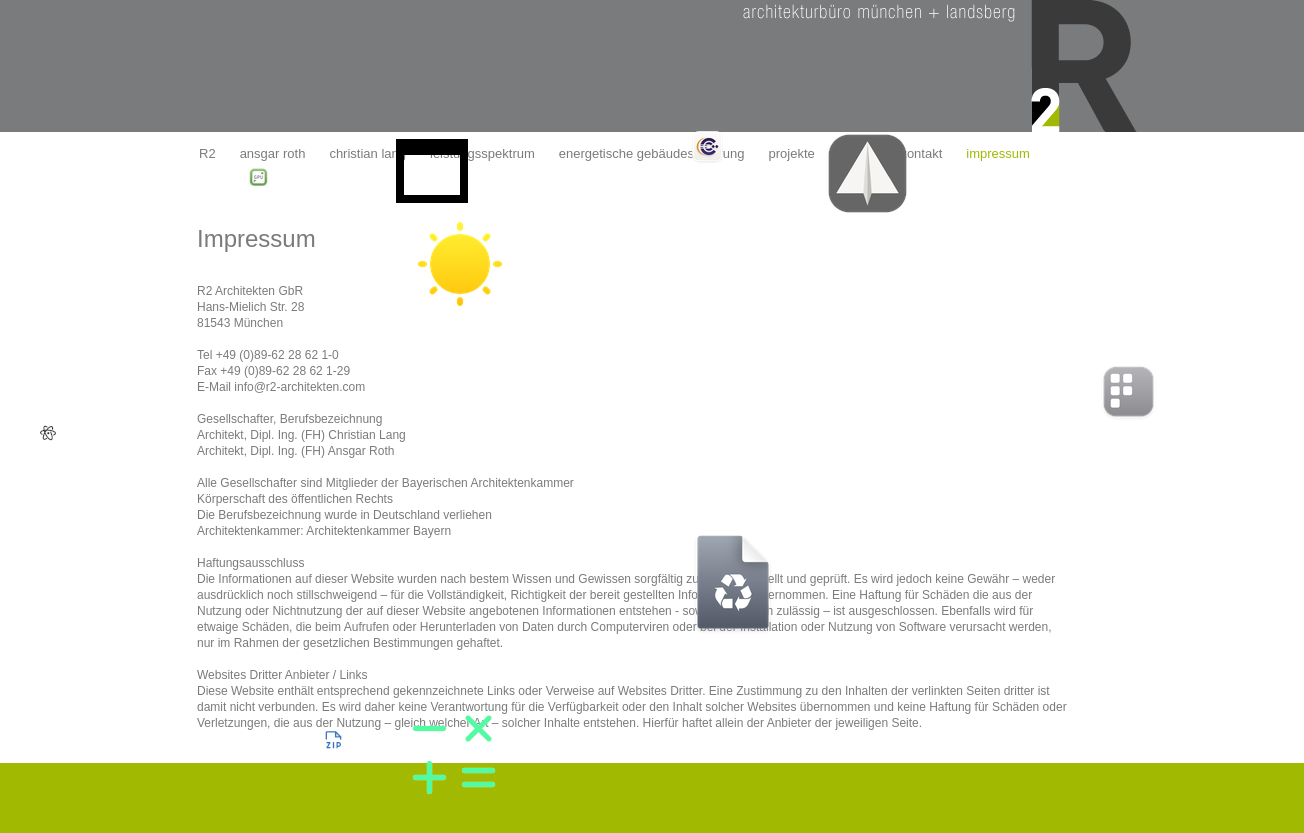 This screenshot has height=833, width=1304. What do you see at coordinates (333, 740) in the screenshot?
I see `open or extract a zip archive` at bounding box center [333, 740].